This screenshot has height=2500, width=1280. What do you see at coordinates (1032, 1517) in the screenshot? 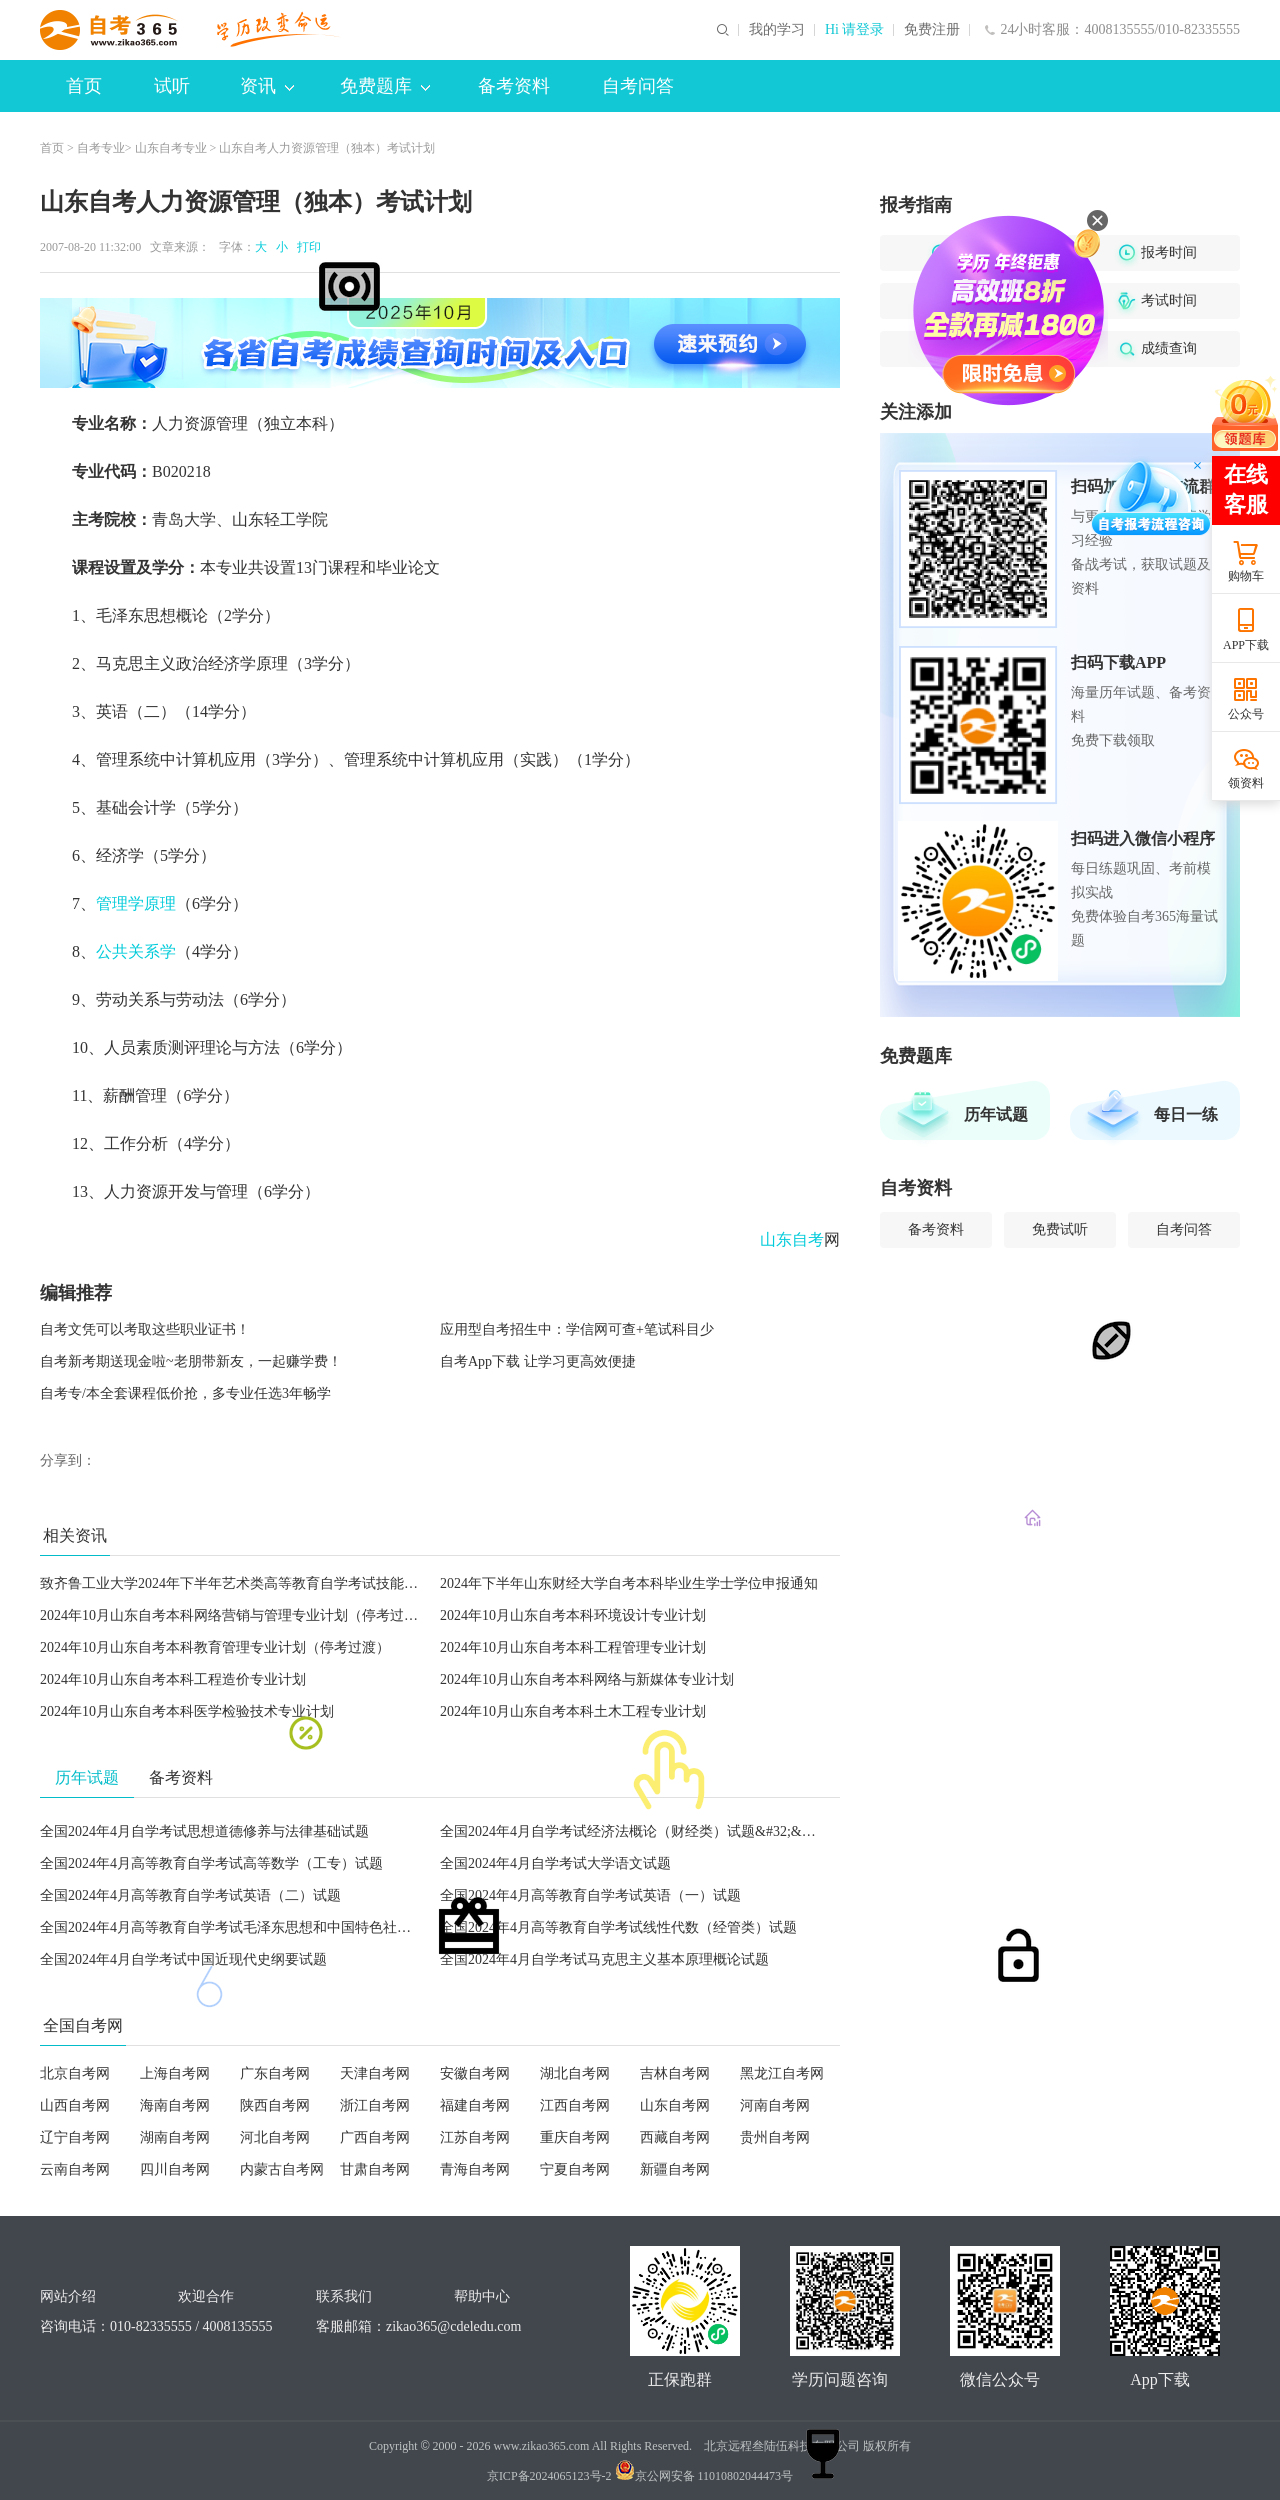
I see `smart home connectivity status` at bounding box center [1032, 1517].